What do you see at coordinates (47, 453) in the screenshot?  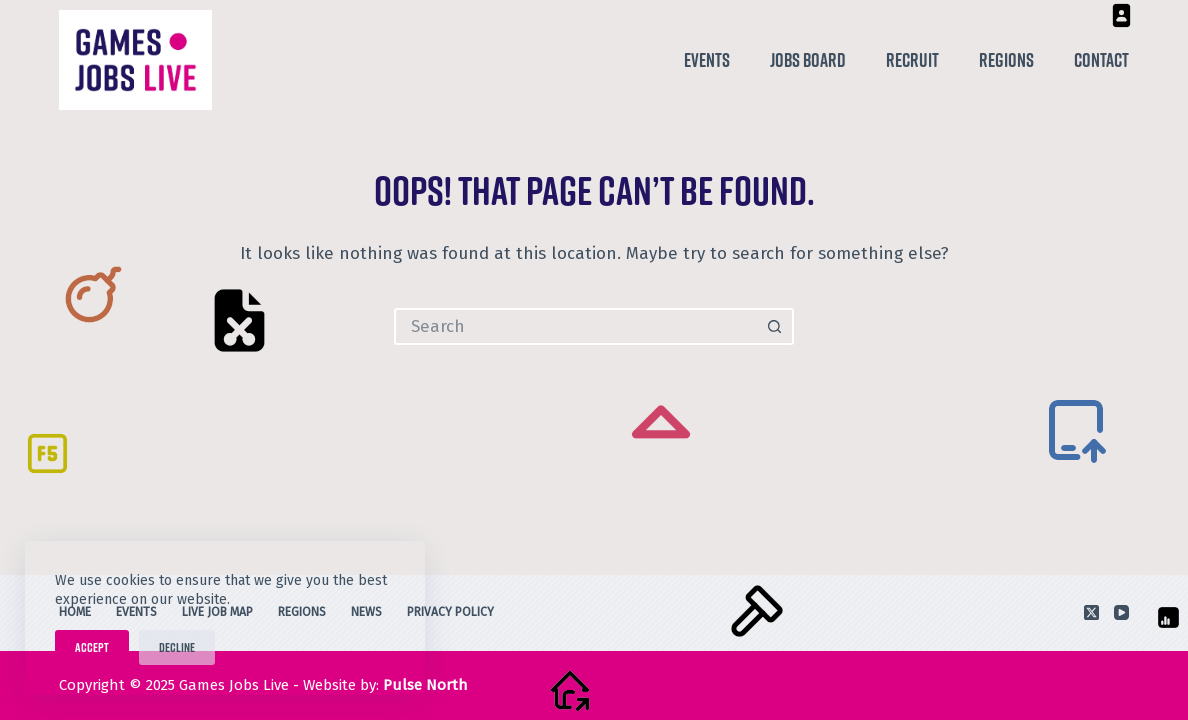 I see `refresh or reload the current page` at bounding box center [47, 453].